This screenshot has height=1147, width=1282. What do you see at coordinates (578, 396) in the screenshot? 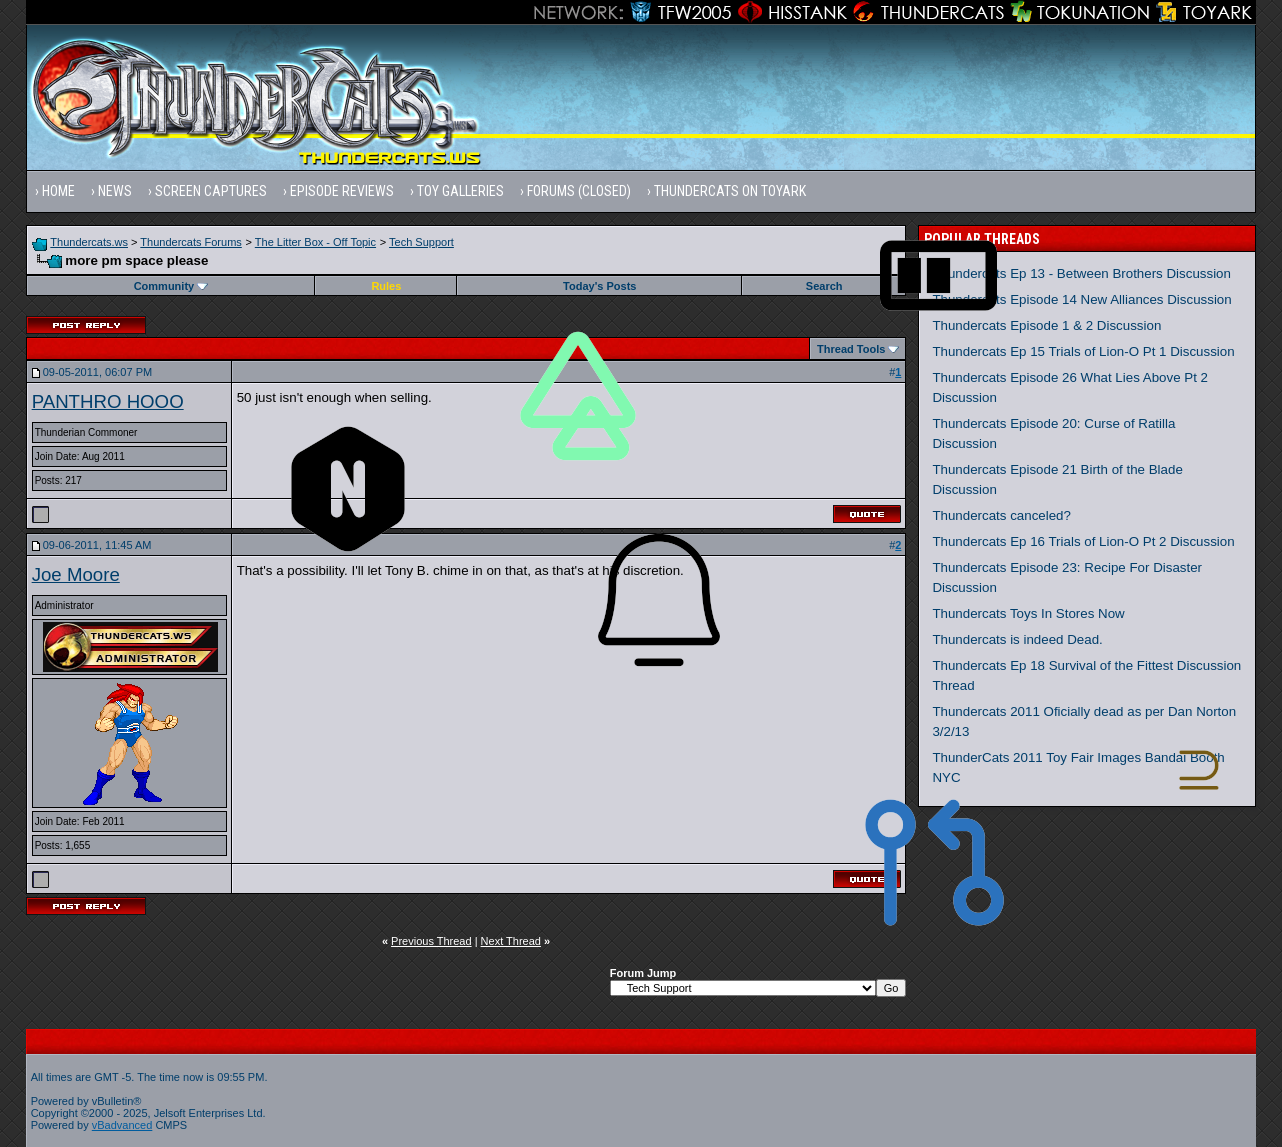
I see `navigate to previous or parent level` at bounding box center [578, 396].